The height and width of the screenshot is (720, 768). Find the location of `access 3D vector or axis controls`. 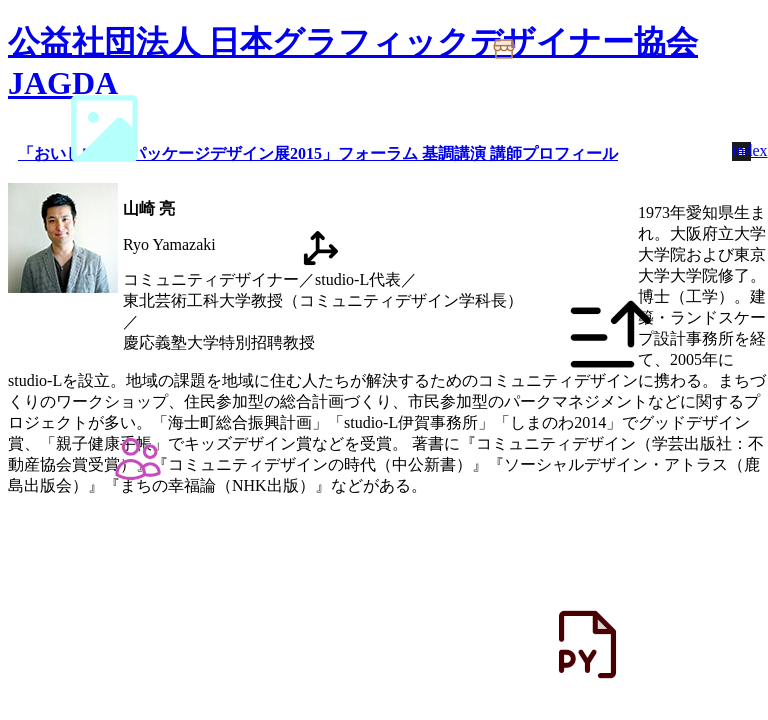

access 3D vector or axis controls is located at coordinates (319, 250).